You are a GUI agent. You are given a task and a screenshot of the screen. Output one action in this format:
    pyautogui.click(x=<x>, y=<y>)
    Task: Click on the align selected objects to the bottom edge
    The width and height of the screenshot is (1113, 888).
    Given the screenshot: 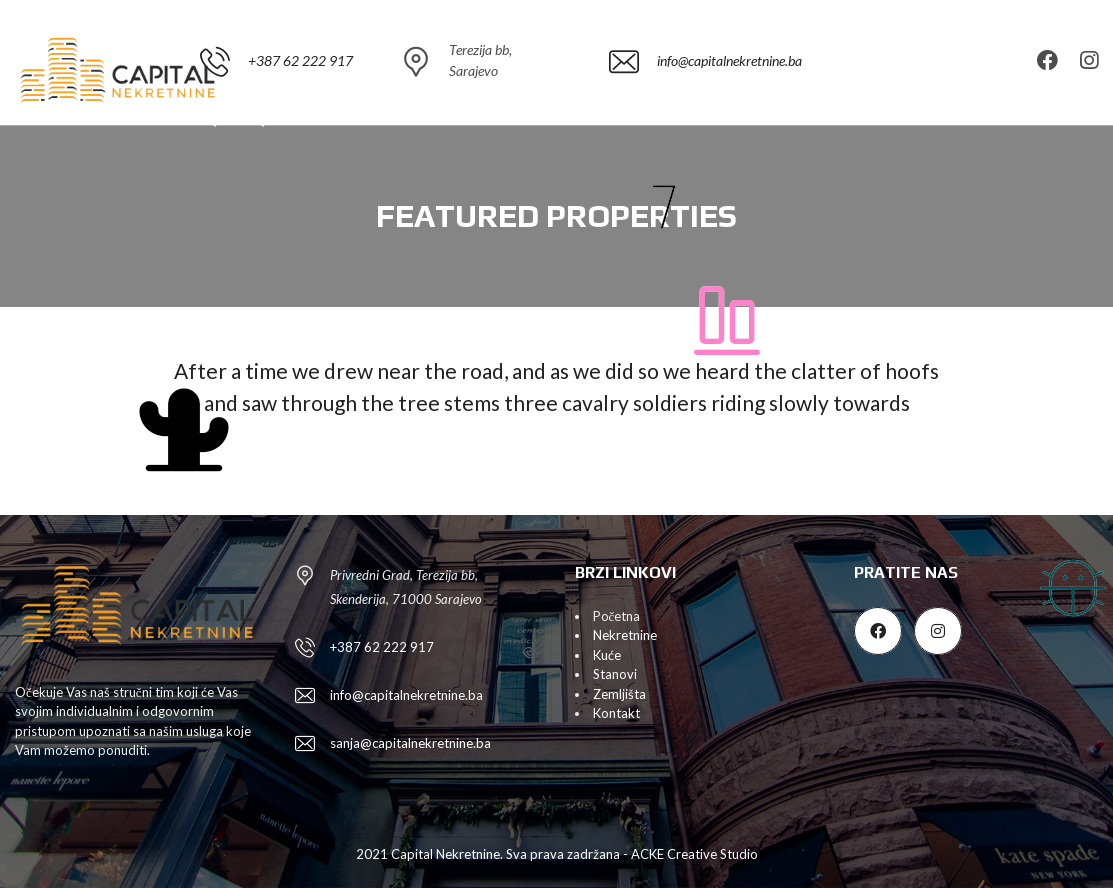 What is the action you would take?
    pyautogui.click(x=727, y=322)
    